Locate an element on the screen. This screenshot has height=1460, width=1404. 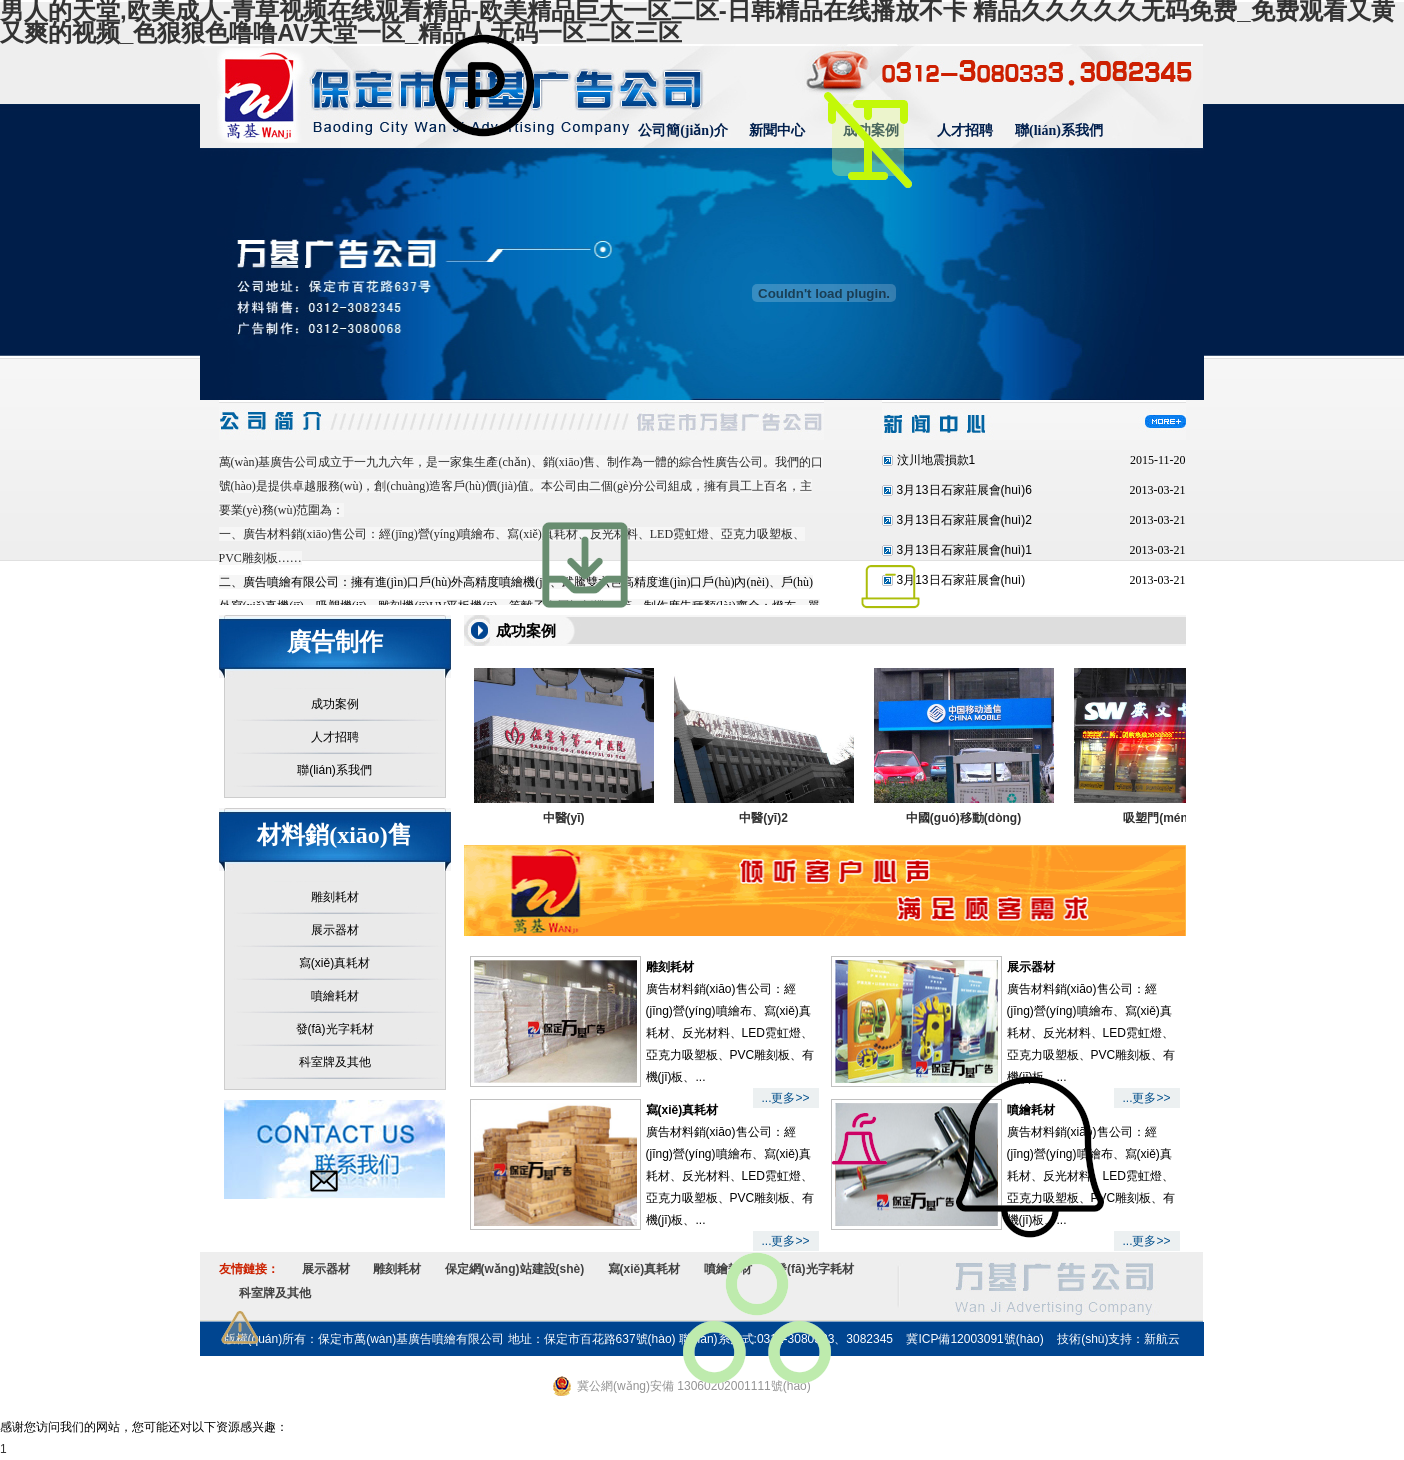
indicates parking availability or location is located at coordinates (483, 85).